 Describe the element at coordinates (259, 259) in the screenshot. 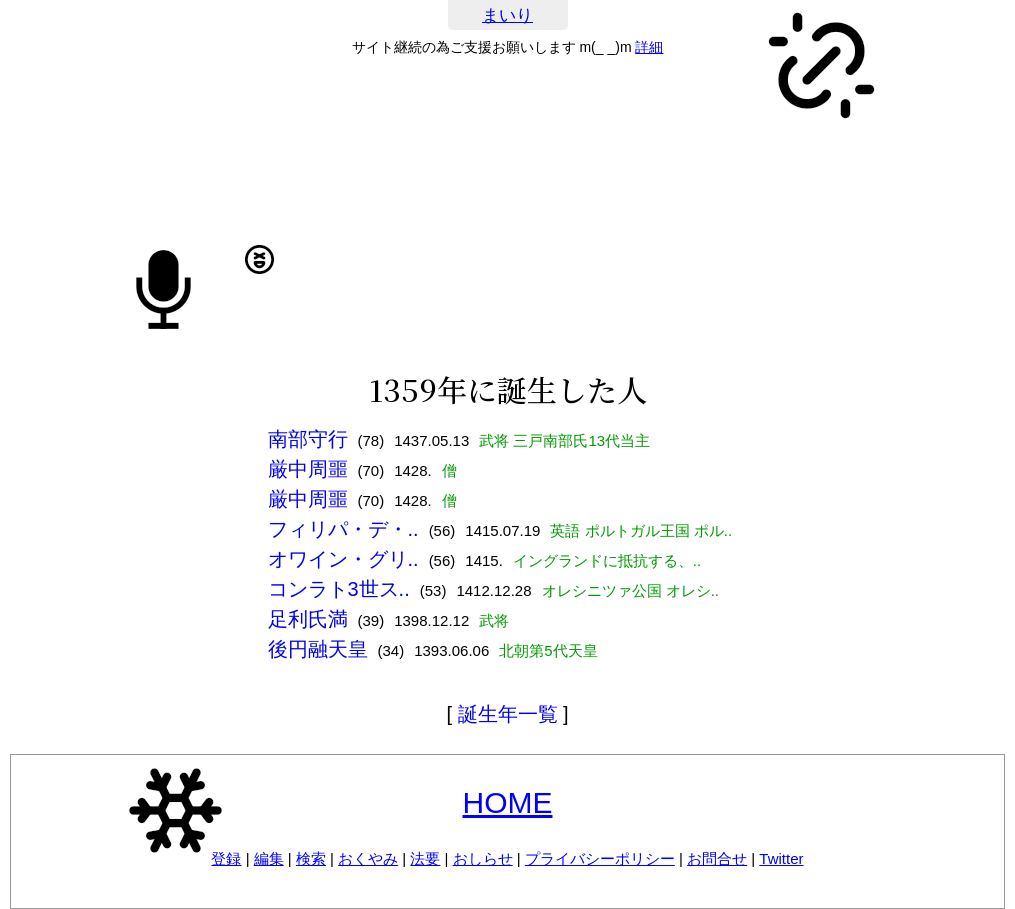

I see `react with a laughing emoji` at that location.